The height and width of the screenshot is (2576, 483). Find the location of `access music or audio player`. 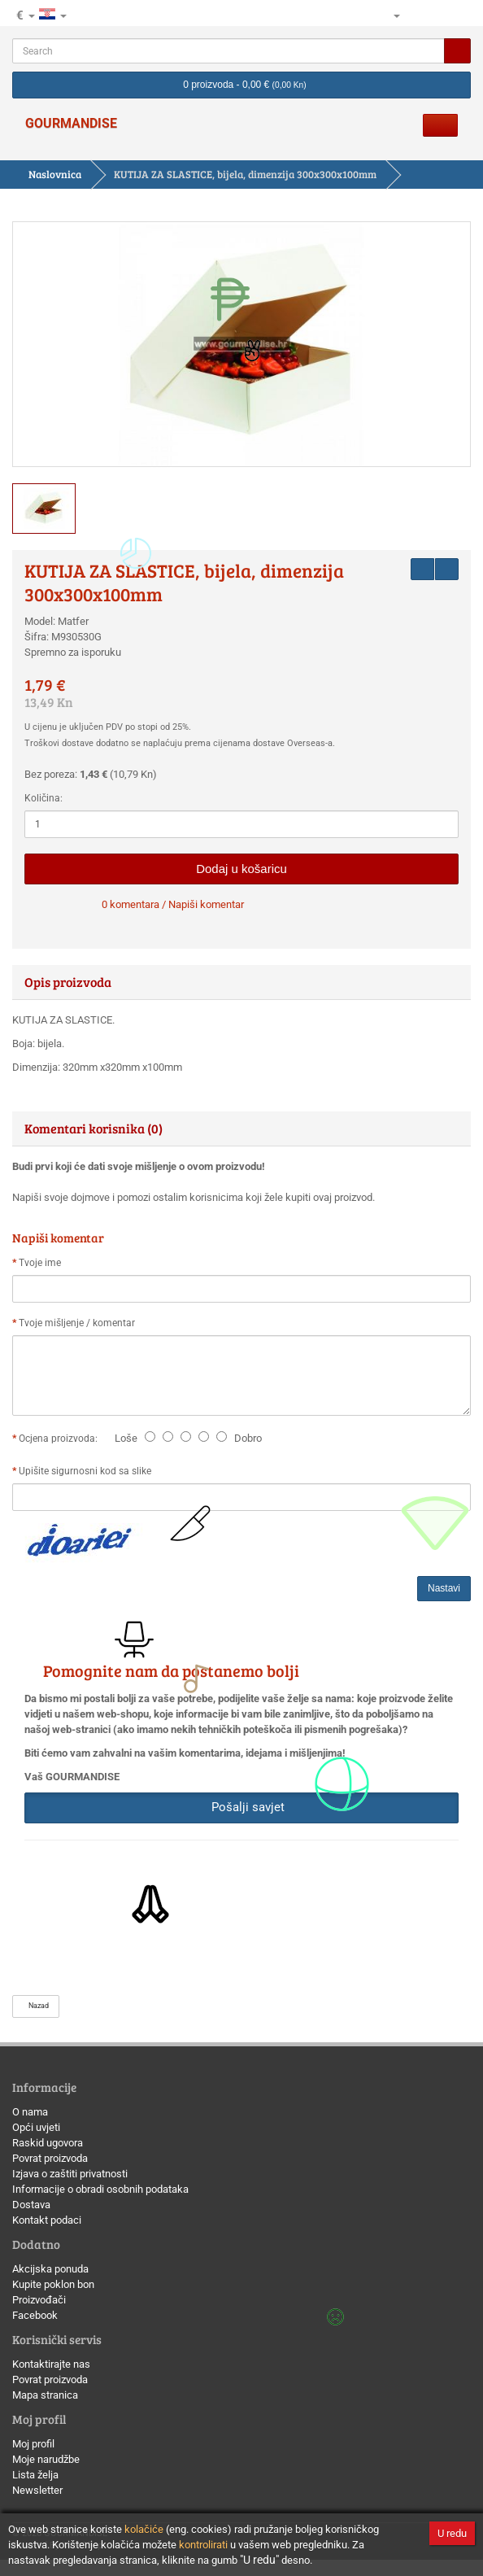

access music or audio player is located at coordinates (196, 1678).